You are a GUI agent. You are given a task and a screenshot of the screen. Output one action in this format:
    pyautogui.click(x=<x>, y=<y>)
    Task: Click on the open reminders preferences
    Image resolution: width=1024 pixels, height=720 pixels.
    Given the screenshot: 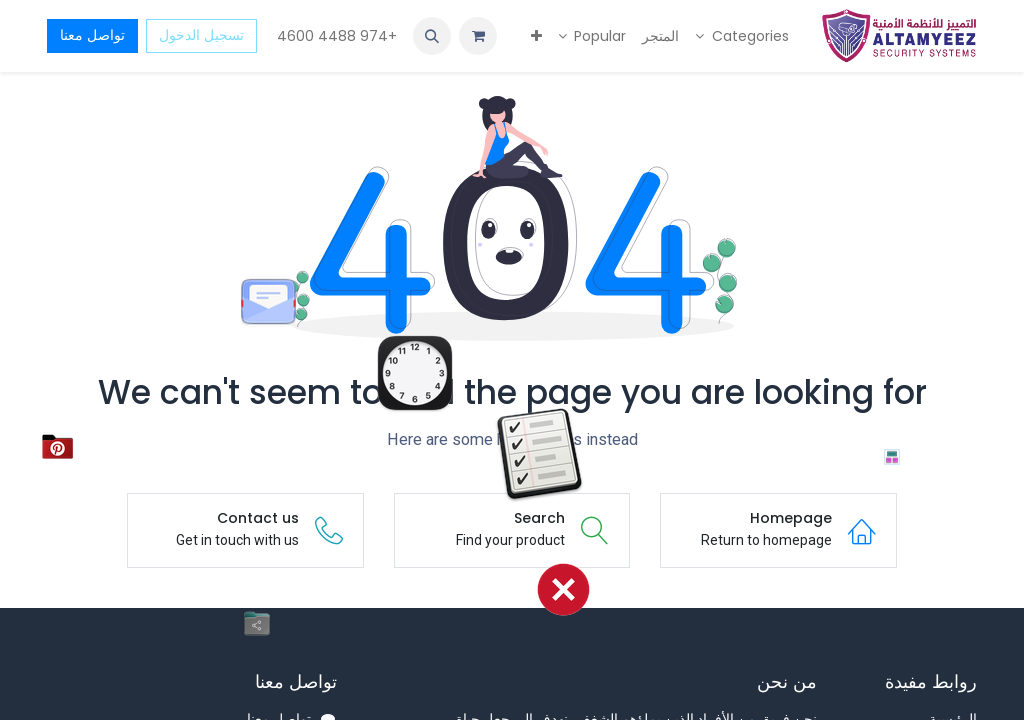 What is the action you would take?
    pyautogui.click(x=540, y=454)
    